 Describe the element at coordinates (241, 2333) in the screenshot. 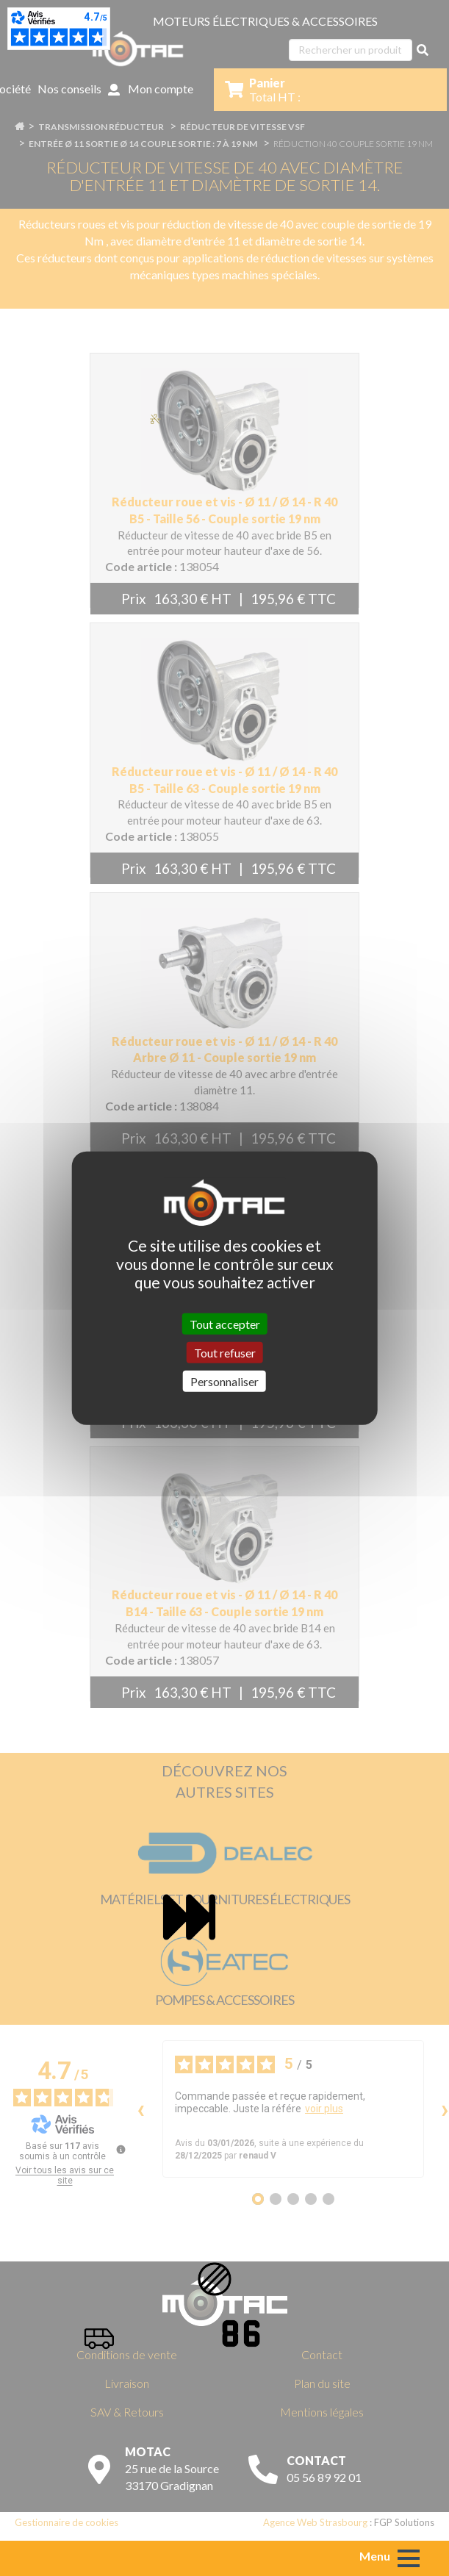

I see `displays the number 86 as a label or counter` at that location.